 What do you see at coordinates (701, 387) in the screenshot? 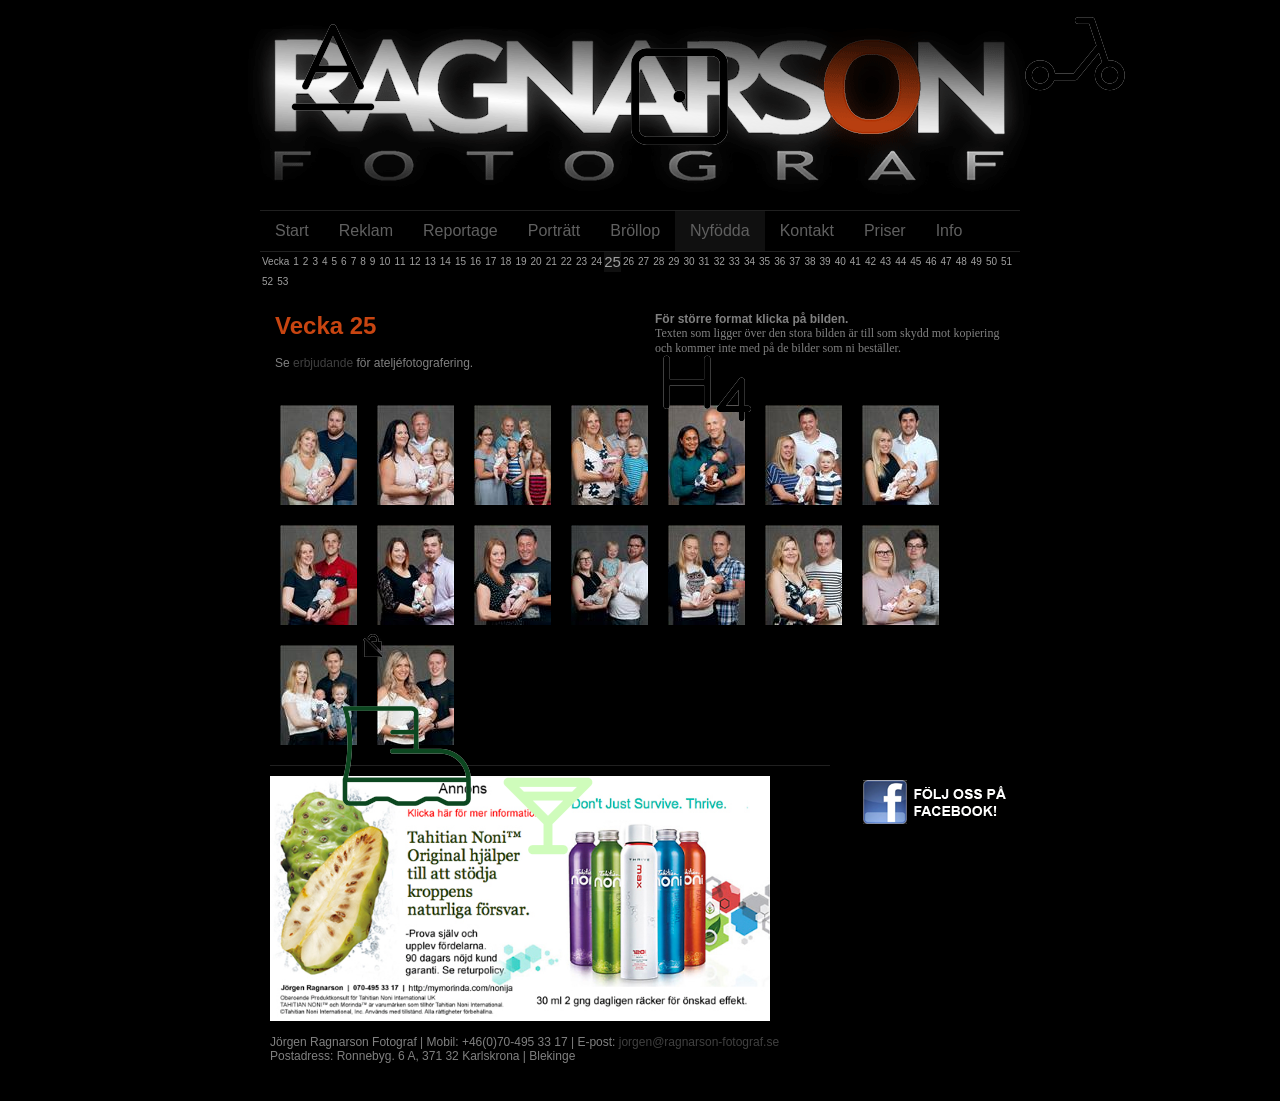
I see `format text as heading level 4` at bounding box center [701, 387].